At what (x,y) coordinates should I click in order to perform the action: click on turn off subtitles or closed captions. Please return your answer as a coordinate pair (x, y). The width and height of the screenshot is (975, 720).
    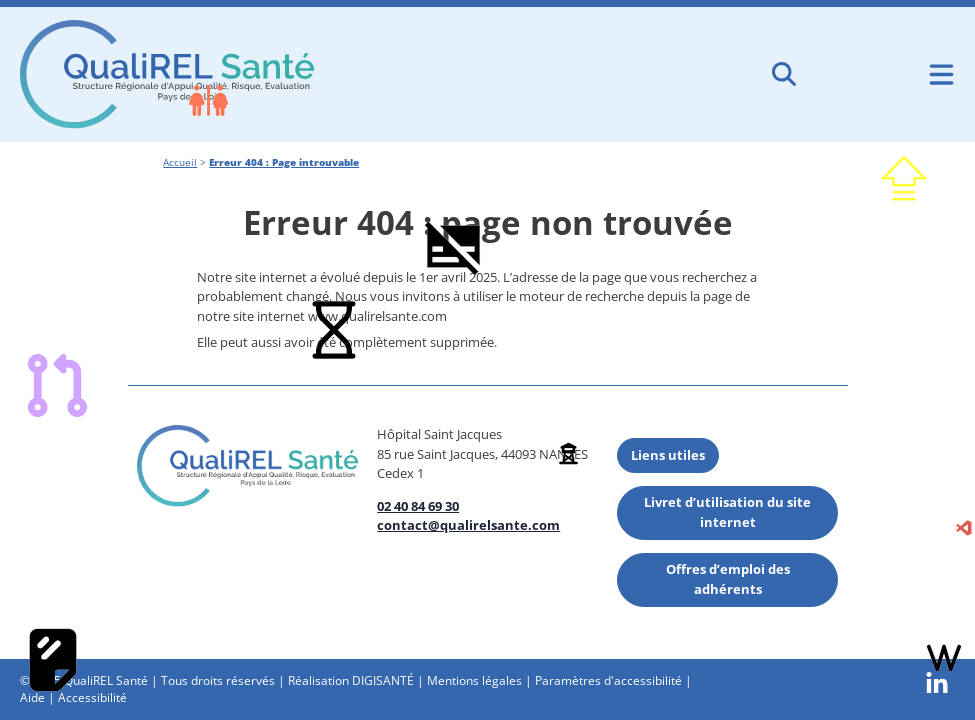
    Looking at the image, I should click on (453, 246).